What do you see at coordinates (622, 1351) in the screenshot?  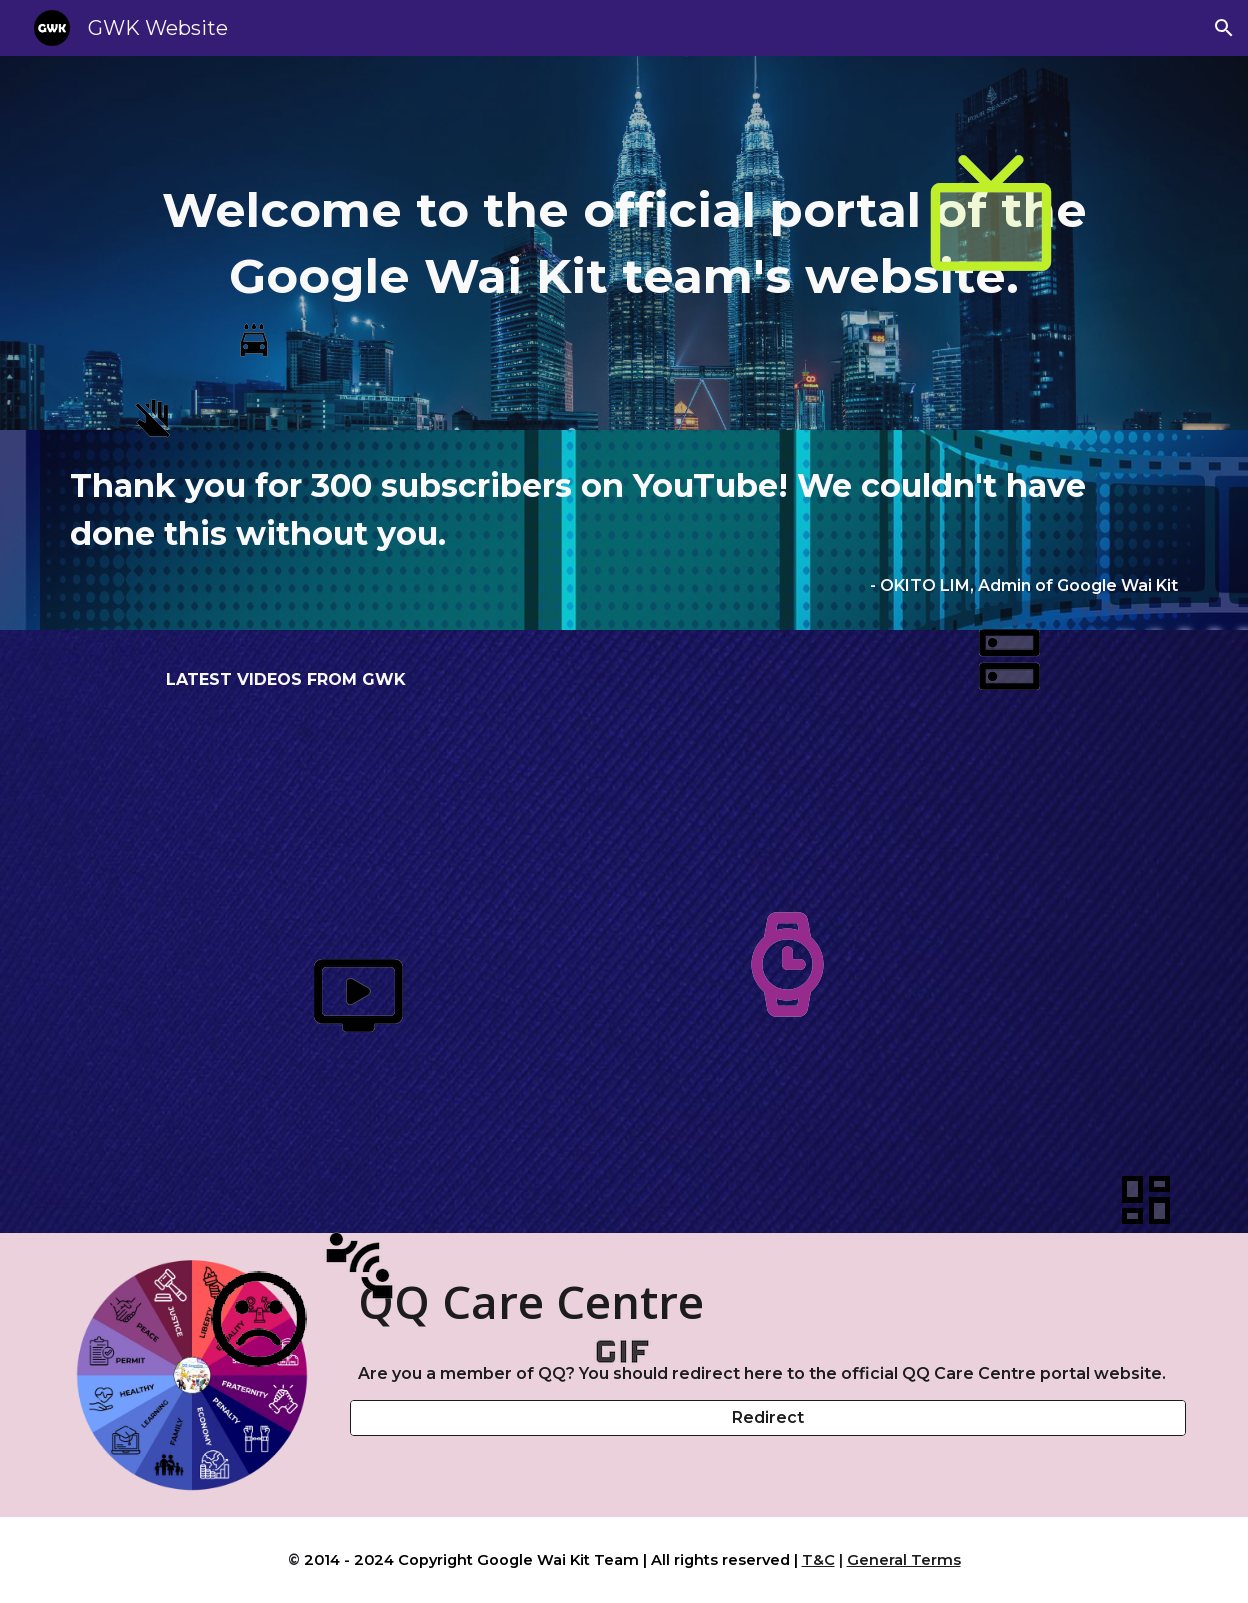 I see `insert a gif into your message` at bounding box center [622, 1351].